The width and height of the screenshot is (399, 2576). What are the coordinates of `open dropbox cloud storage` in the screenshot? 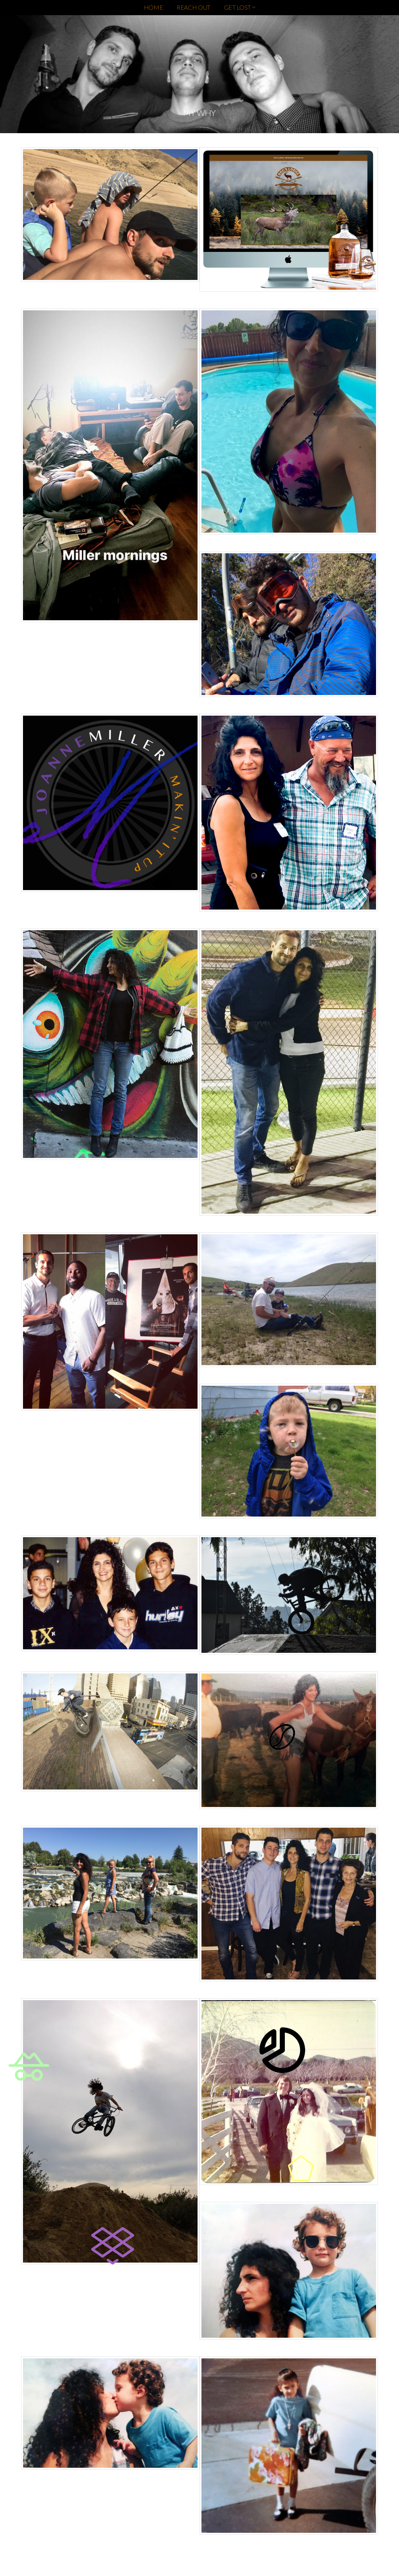 It's located at (113, 2244).